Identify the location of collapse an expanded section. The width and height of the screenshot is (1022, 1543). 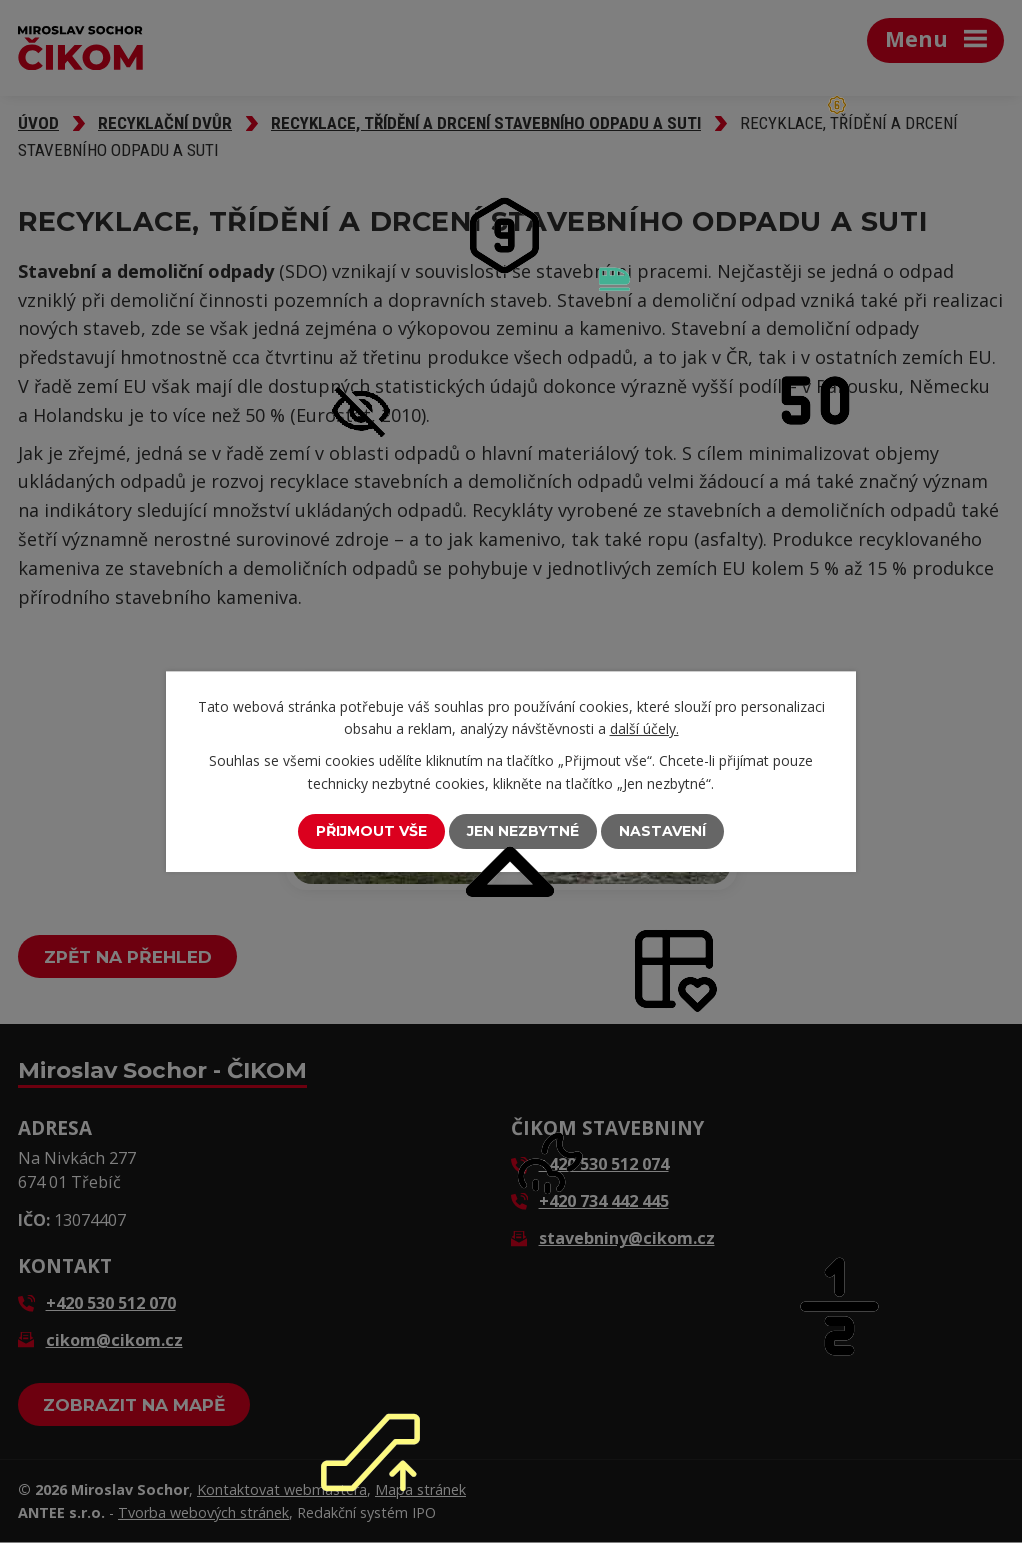
(510, 878).